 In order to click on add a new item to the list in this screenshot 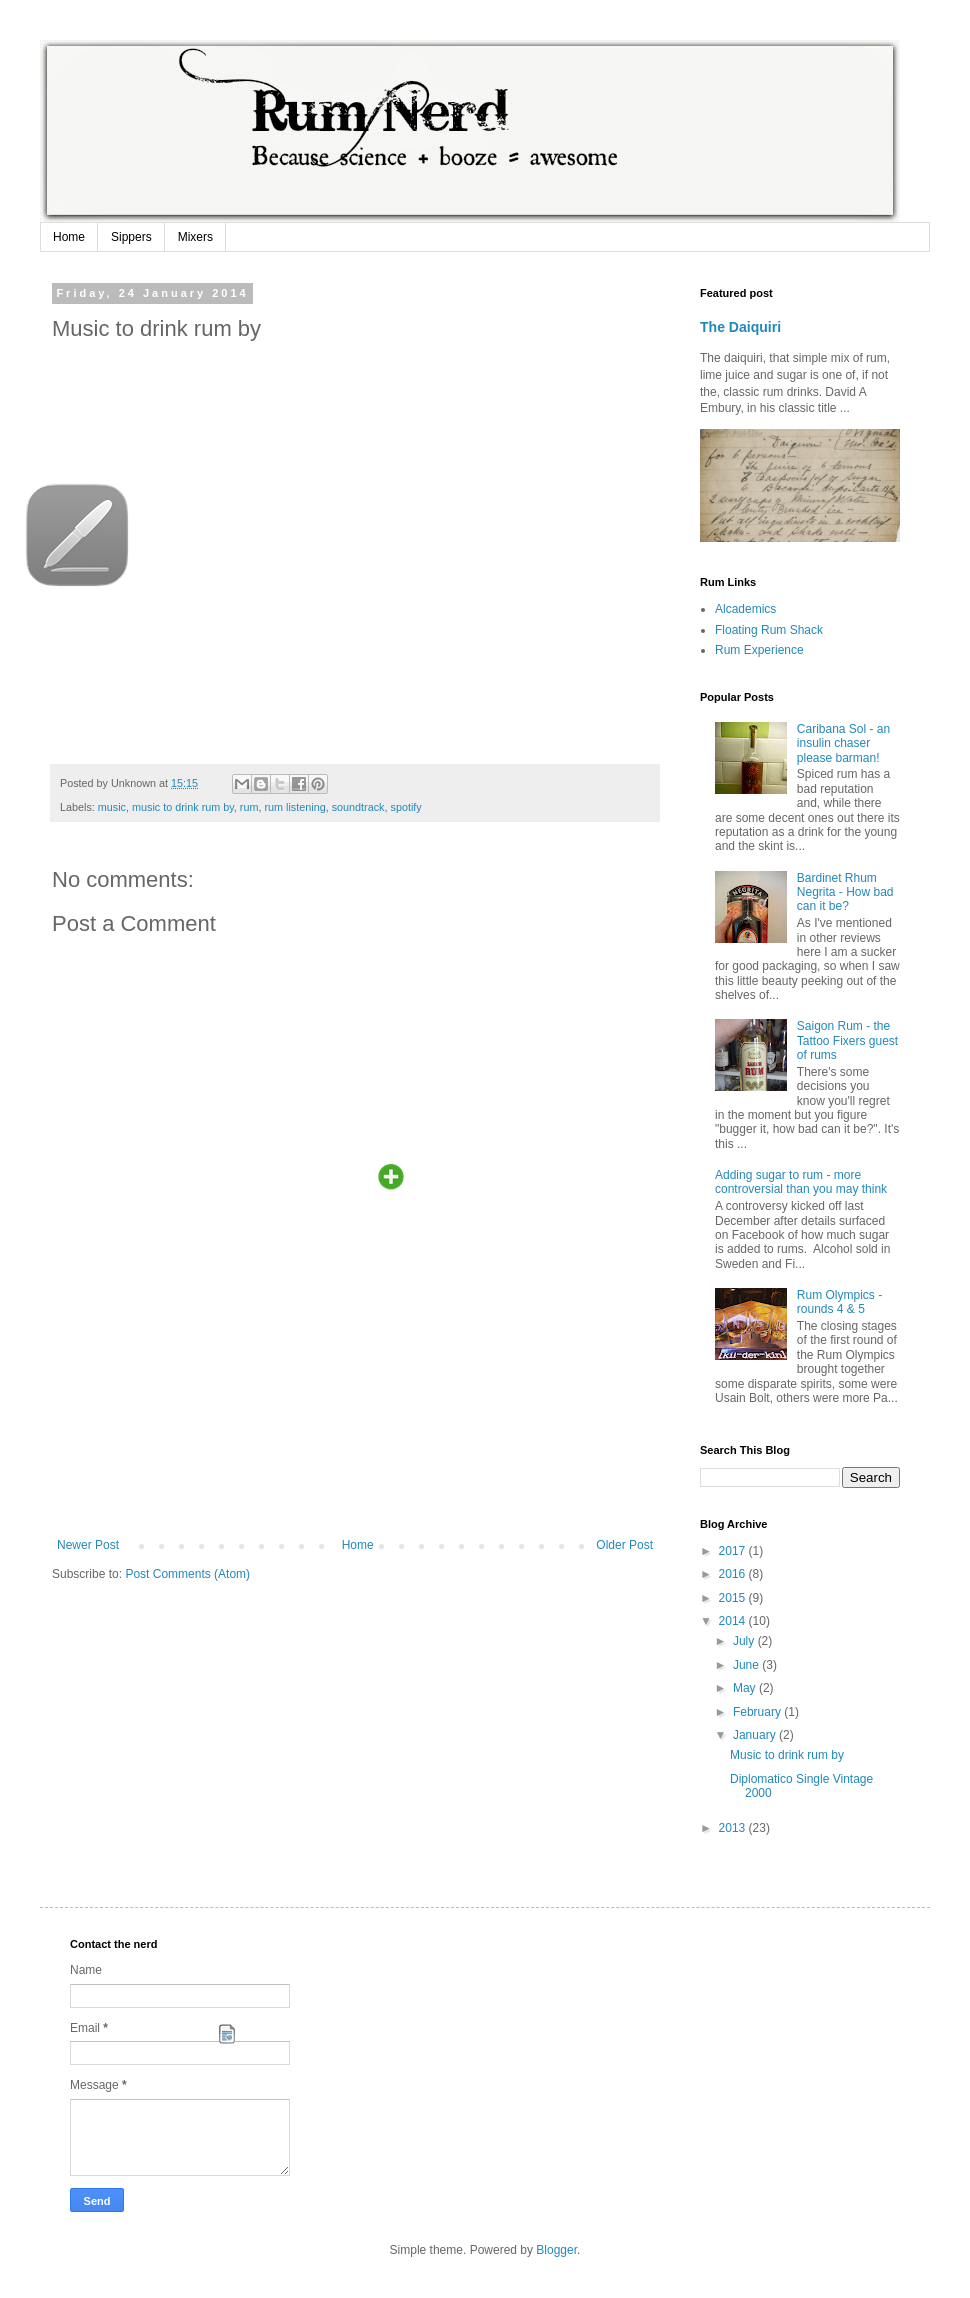, I will do `click(391, 1177)`.